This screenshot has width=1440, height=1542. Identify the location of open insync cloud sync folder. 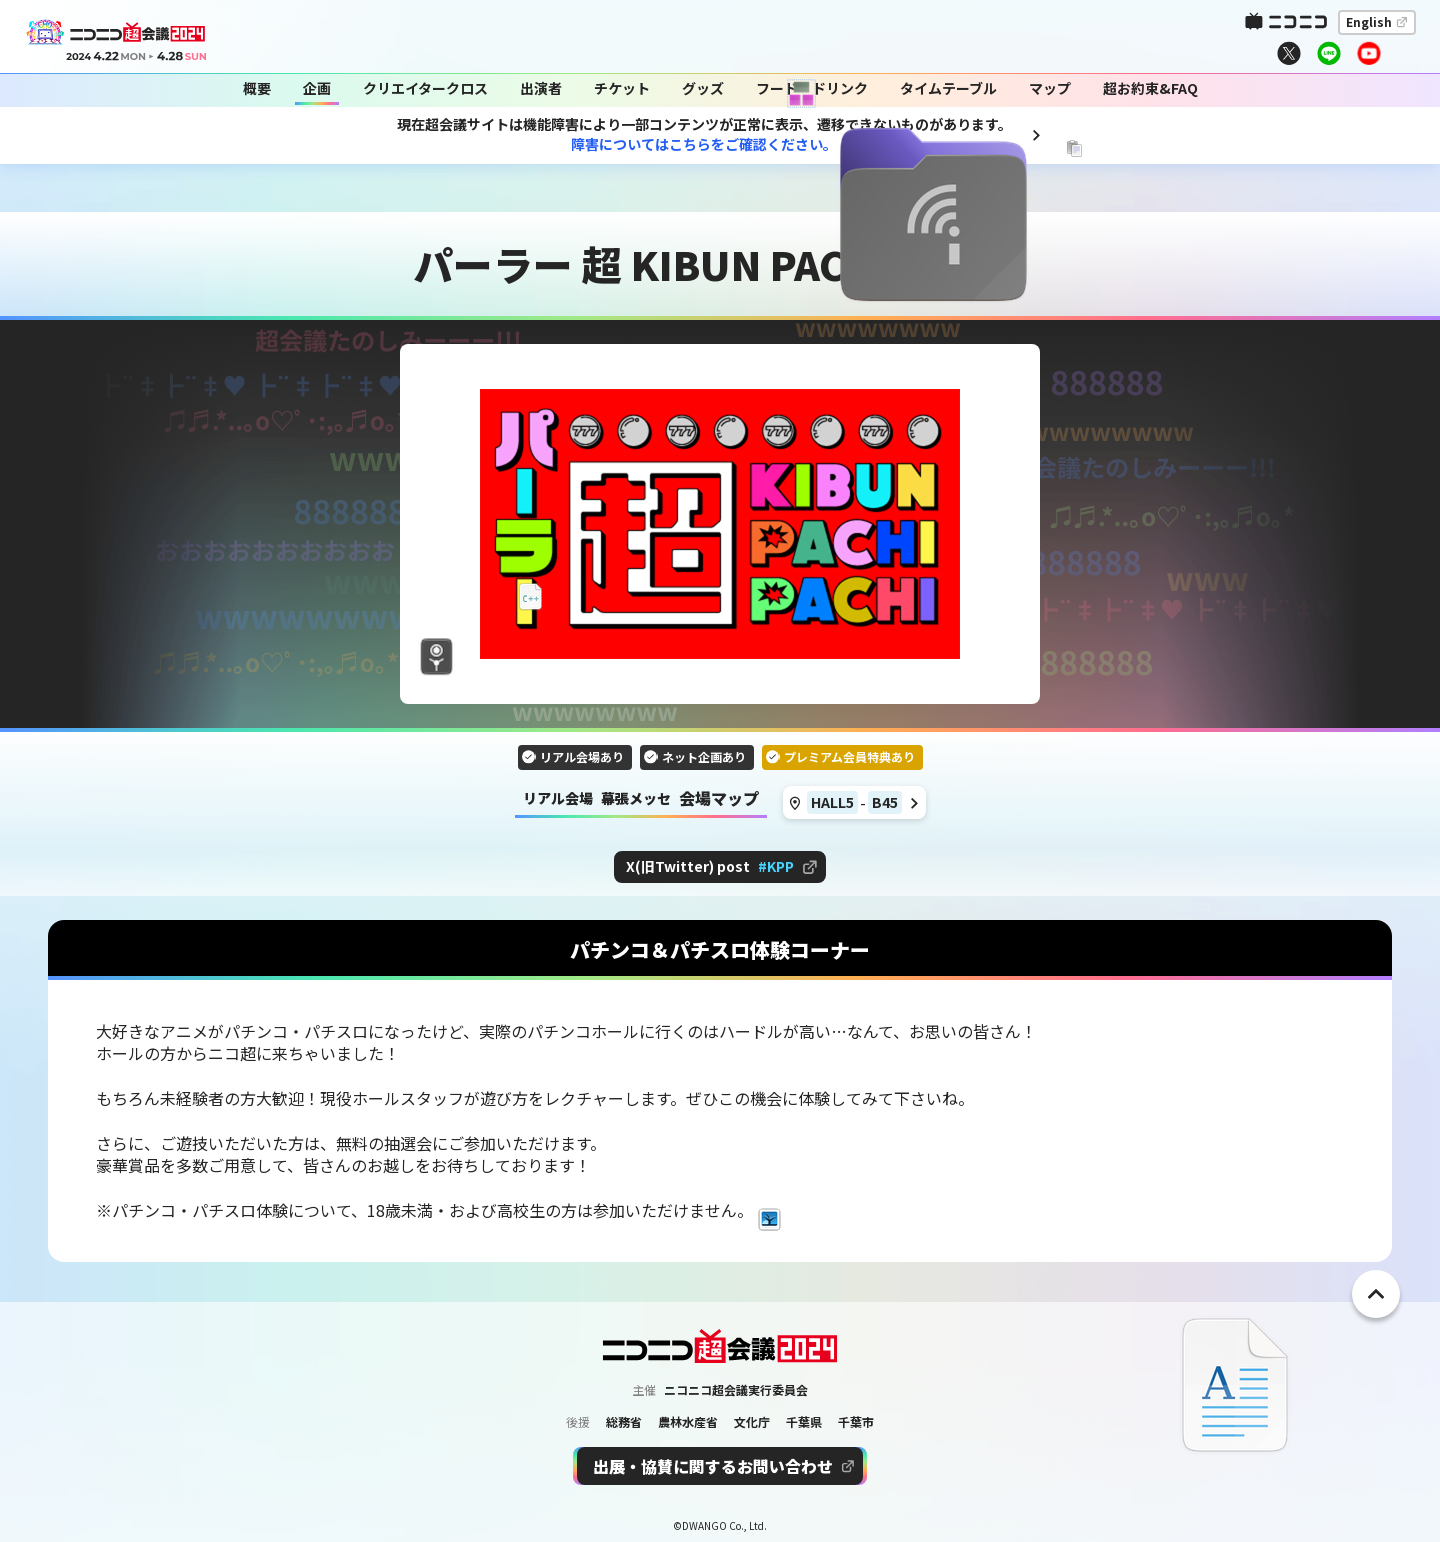
(933, 214).